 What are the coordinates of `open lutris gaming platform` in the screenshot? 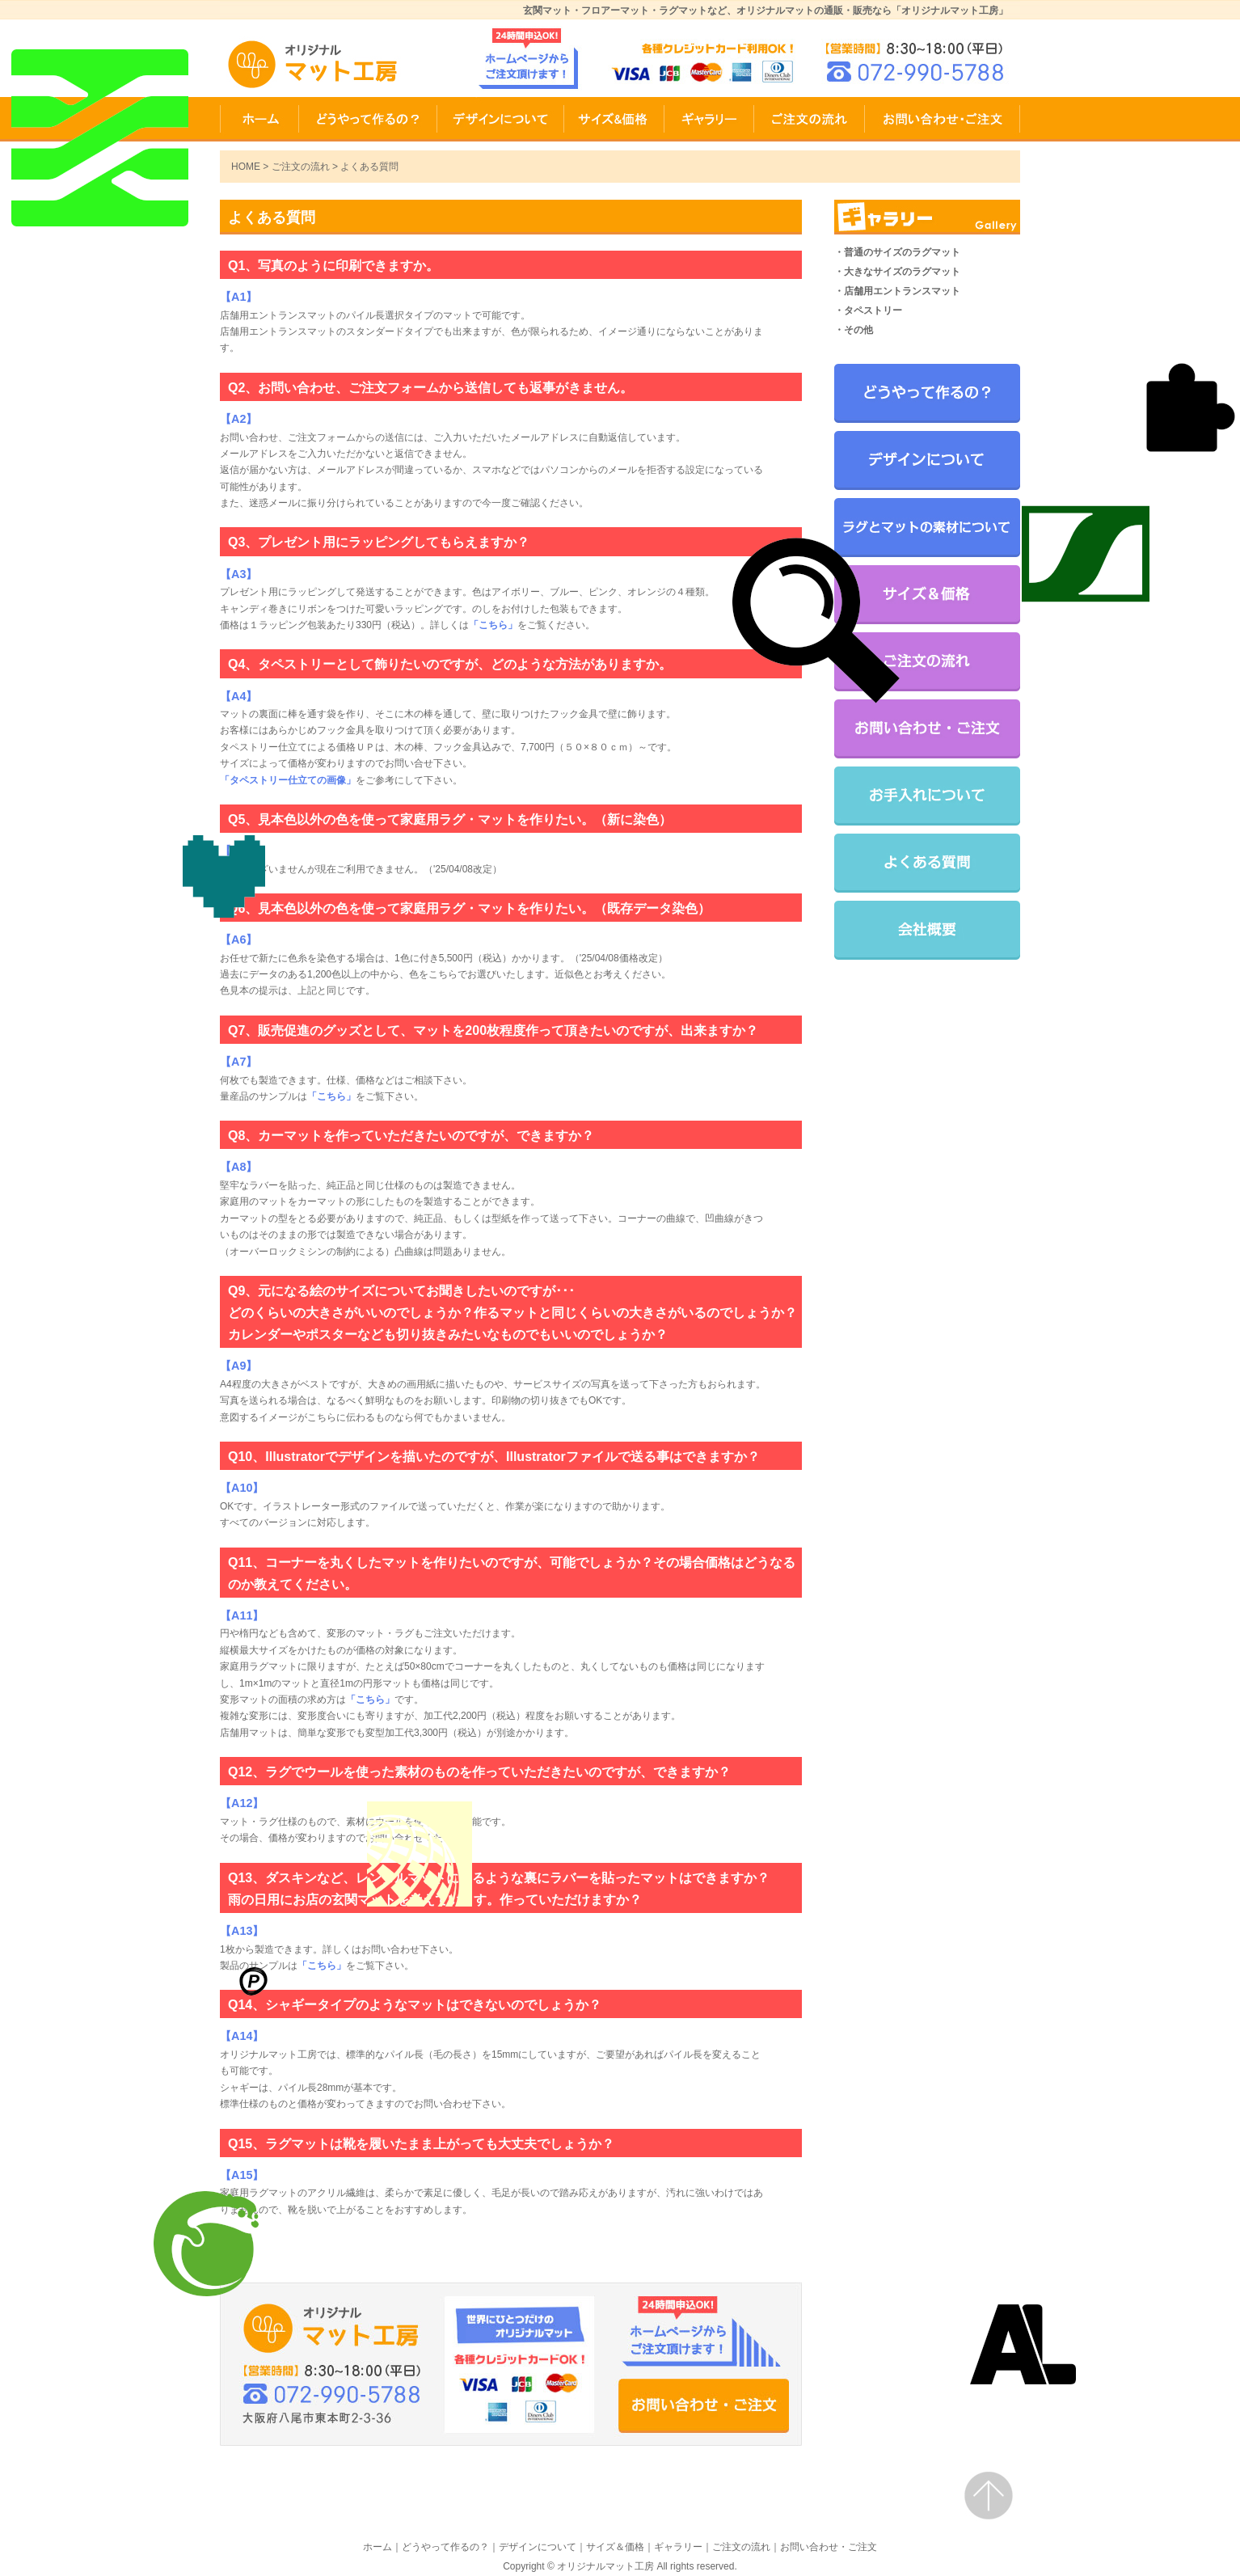 It's located at (206, 2244).